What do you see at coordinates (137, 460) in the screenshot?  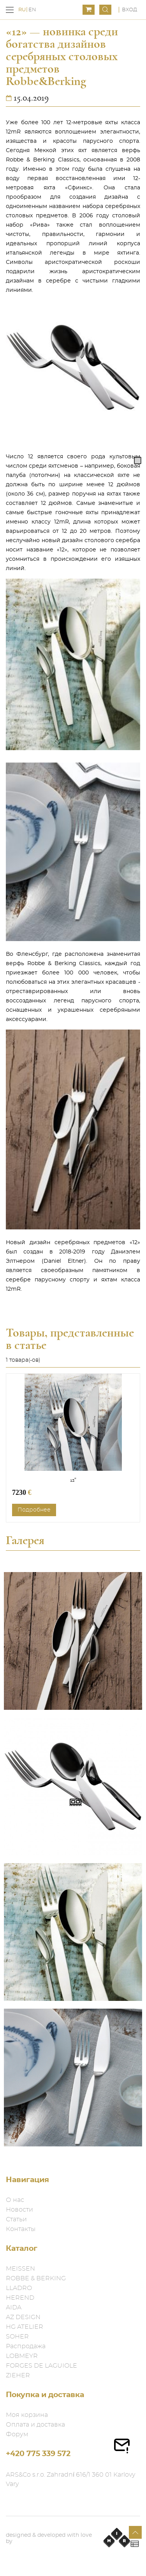 I see `stop media playback` at bounding box center [137, 460].